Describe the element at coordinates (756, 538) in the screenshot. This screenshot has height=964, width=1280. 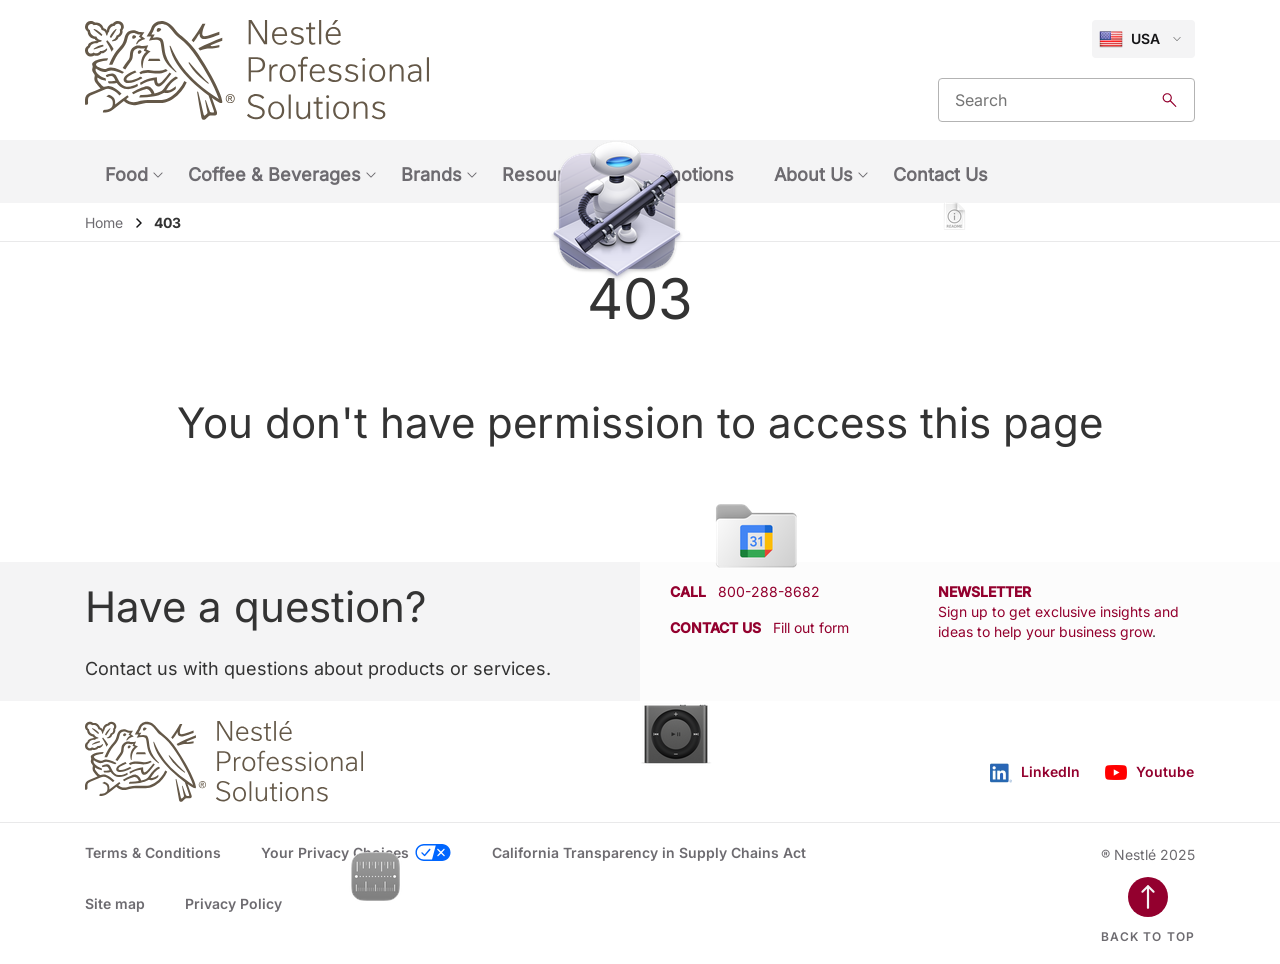
I see `open folder containing google calendar files` at that location.